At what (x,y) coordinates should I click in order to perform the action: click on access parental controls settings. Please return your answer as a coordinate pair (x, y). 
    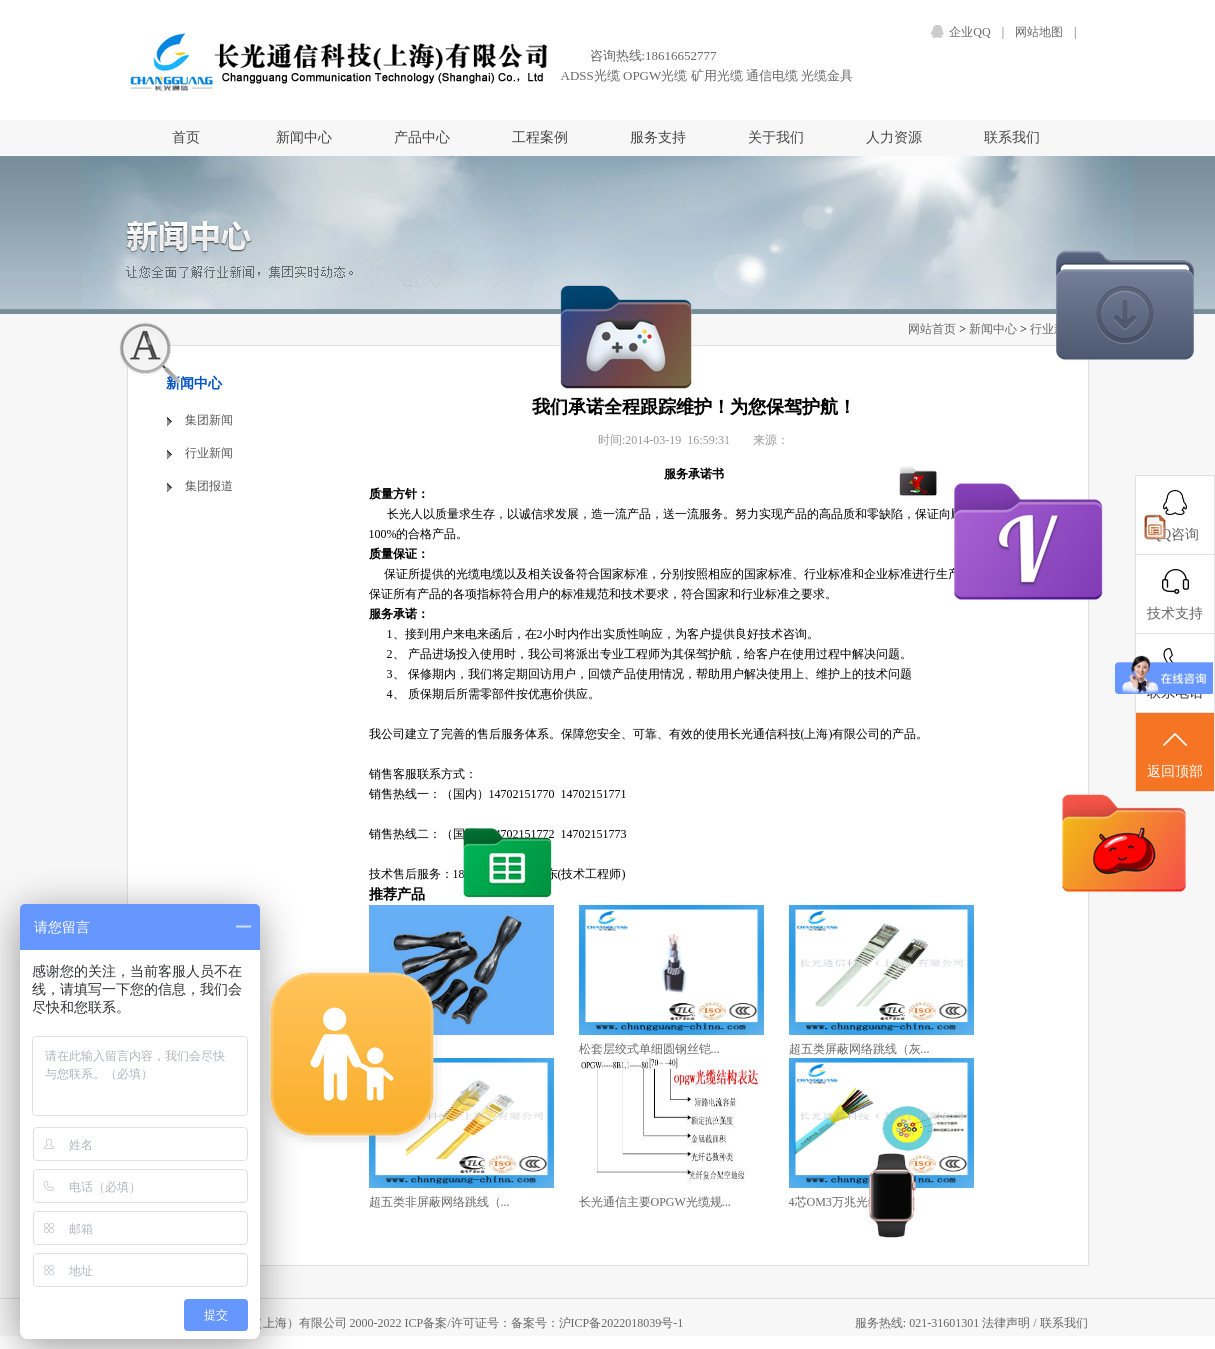
    Looking at the image, I should click on (352, 1057).